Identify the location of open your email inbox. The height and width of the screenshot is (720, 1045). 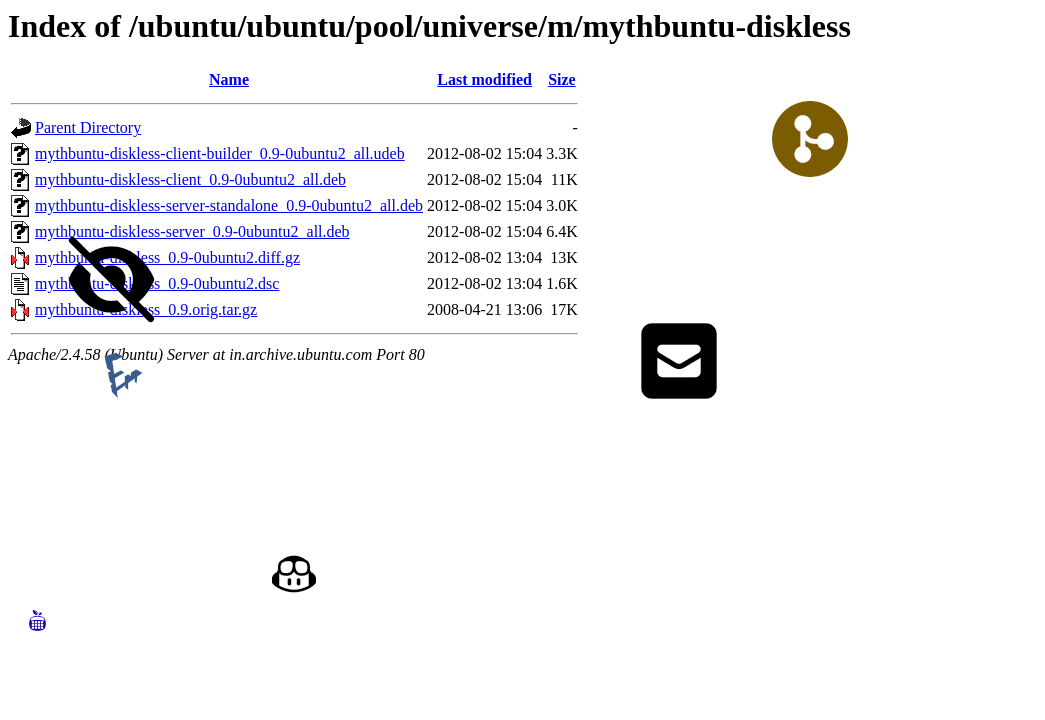
(679, 361).